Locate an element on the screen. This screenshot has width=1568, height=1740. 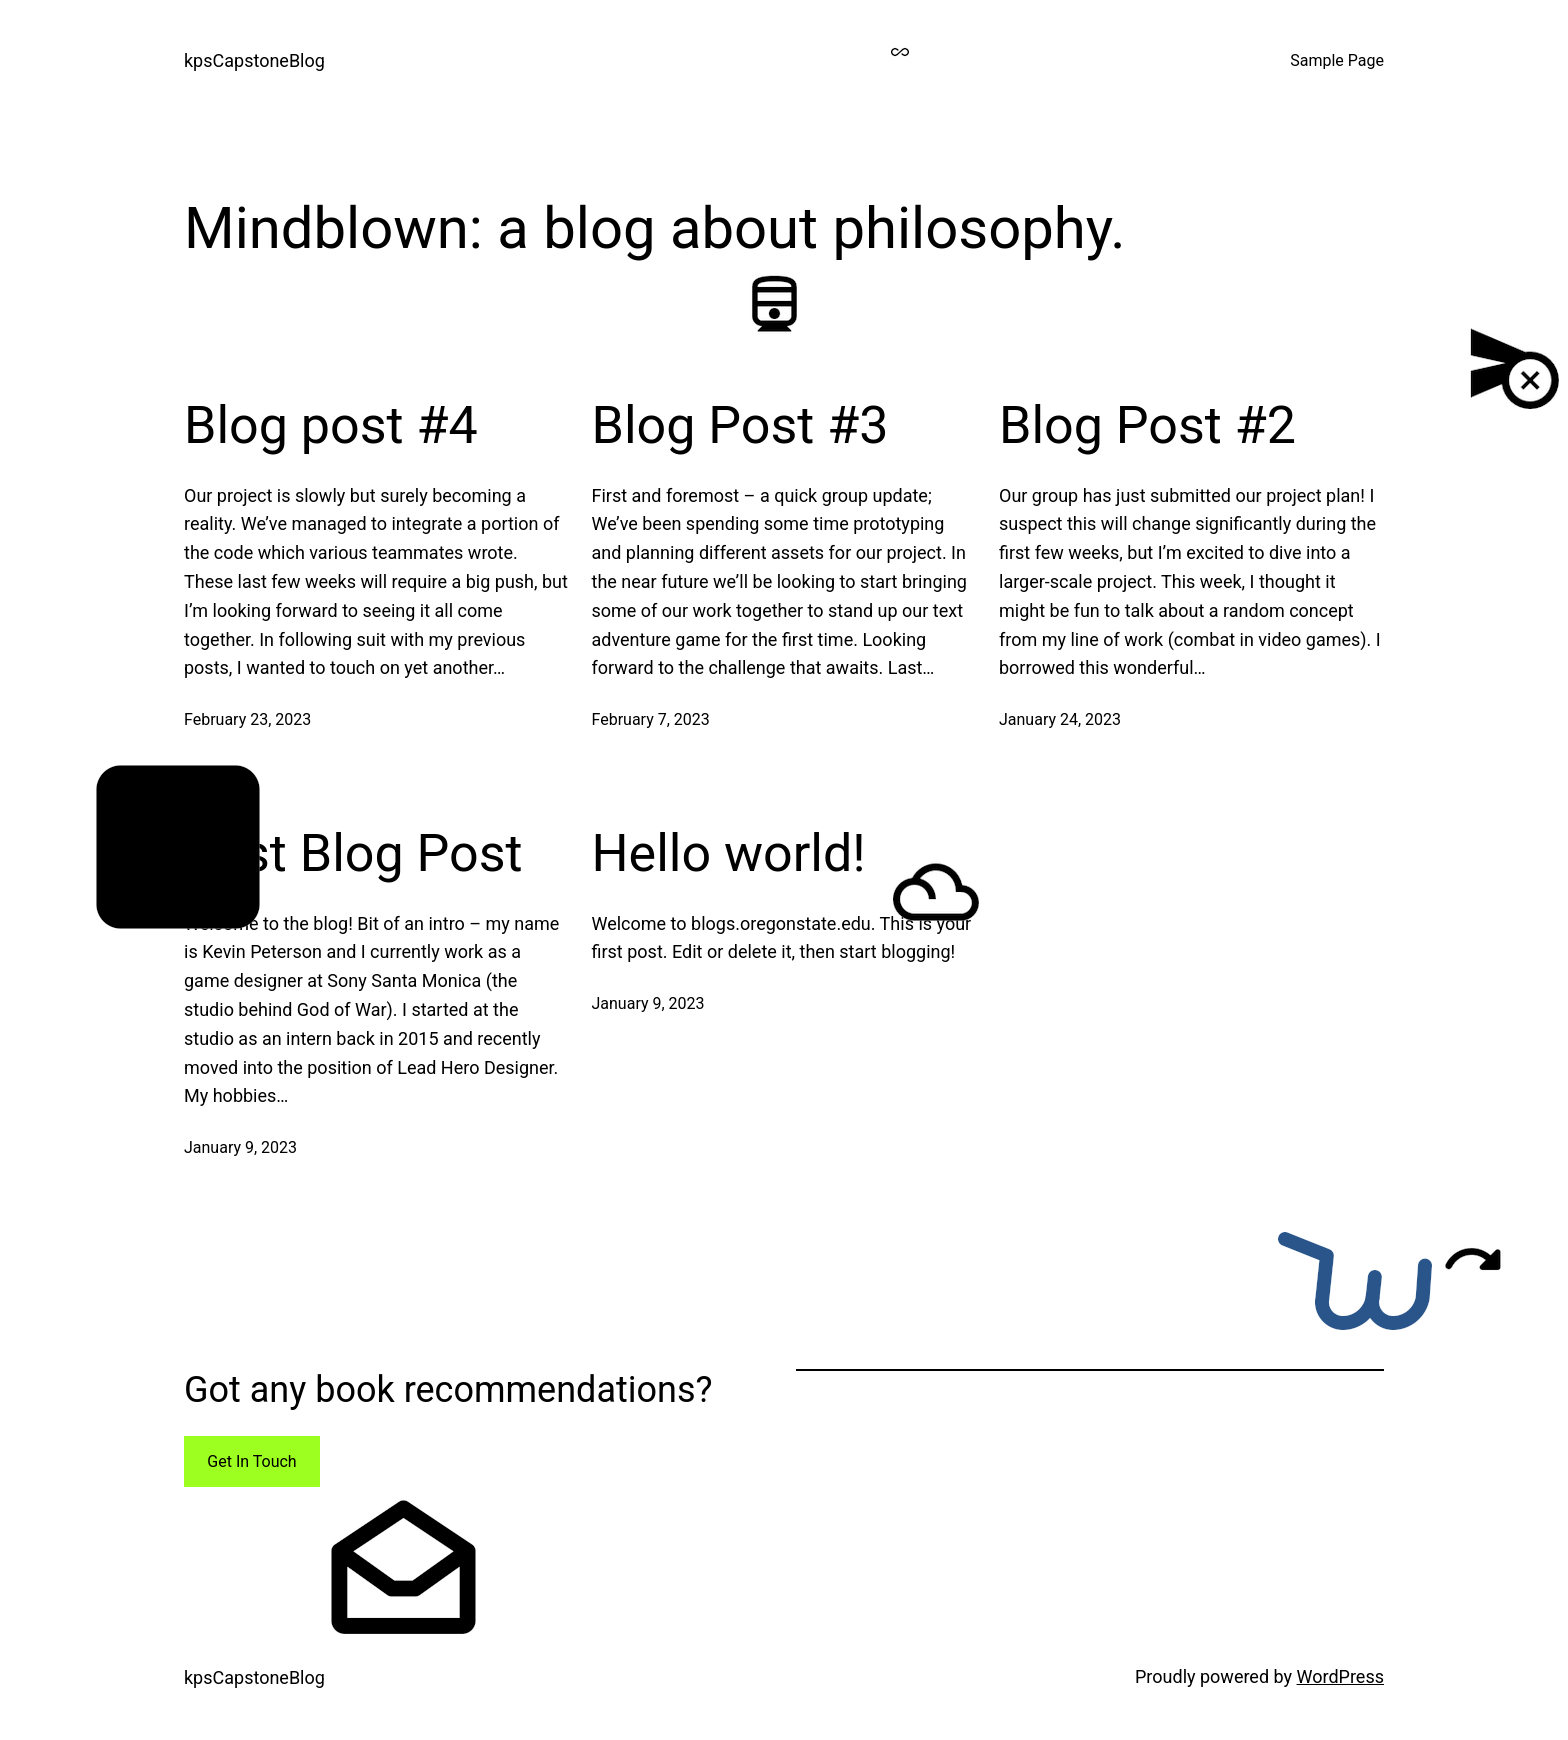
stop media playback is located at coordinates (178, 847).